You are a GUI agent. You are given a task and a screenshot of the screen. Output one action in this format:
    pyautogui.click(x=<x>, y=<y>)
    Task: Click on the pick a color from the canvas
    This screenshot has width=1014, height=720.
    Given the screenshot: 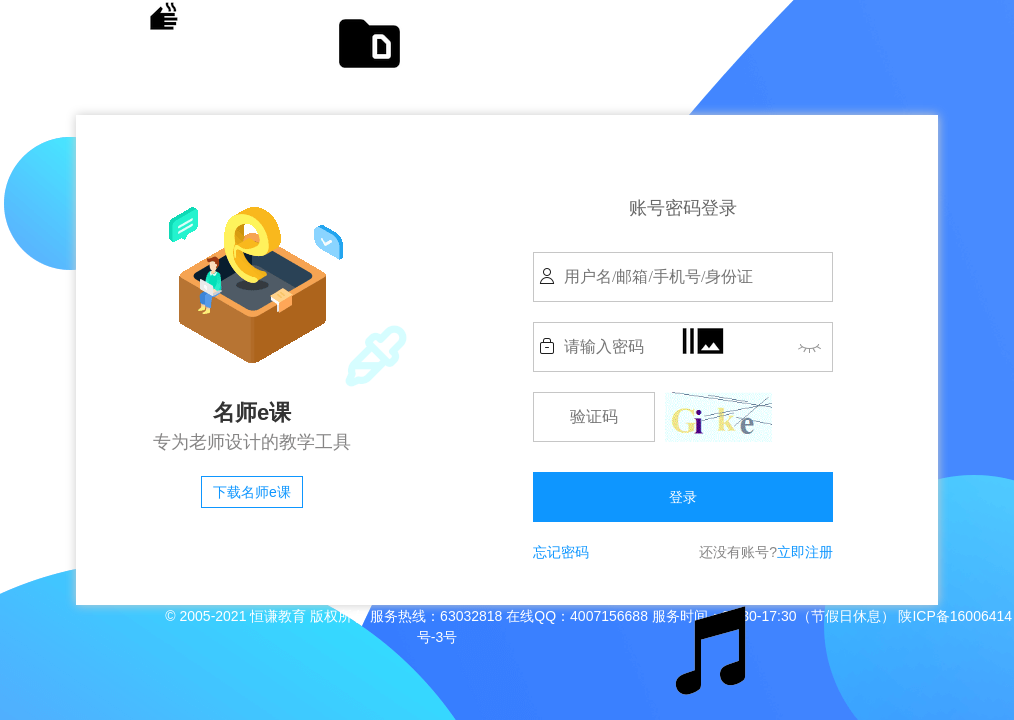 What is the action you would take?
    pyautogui.click(x=376, y=356)
    